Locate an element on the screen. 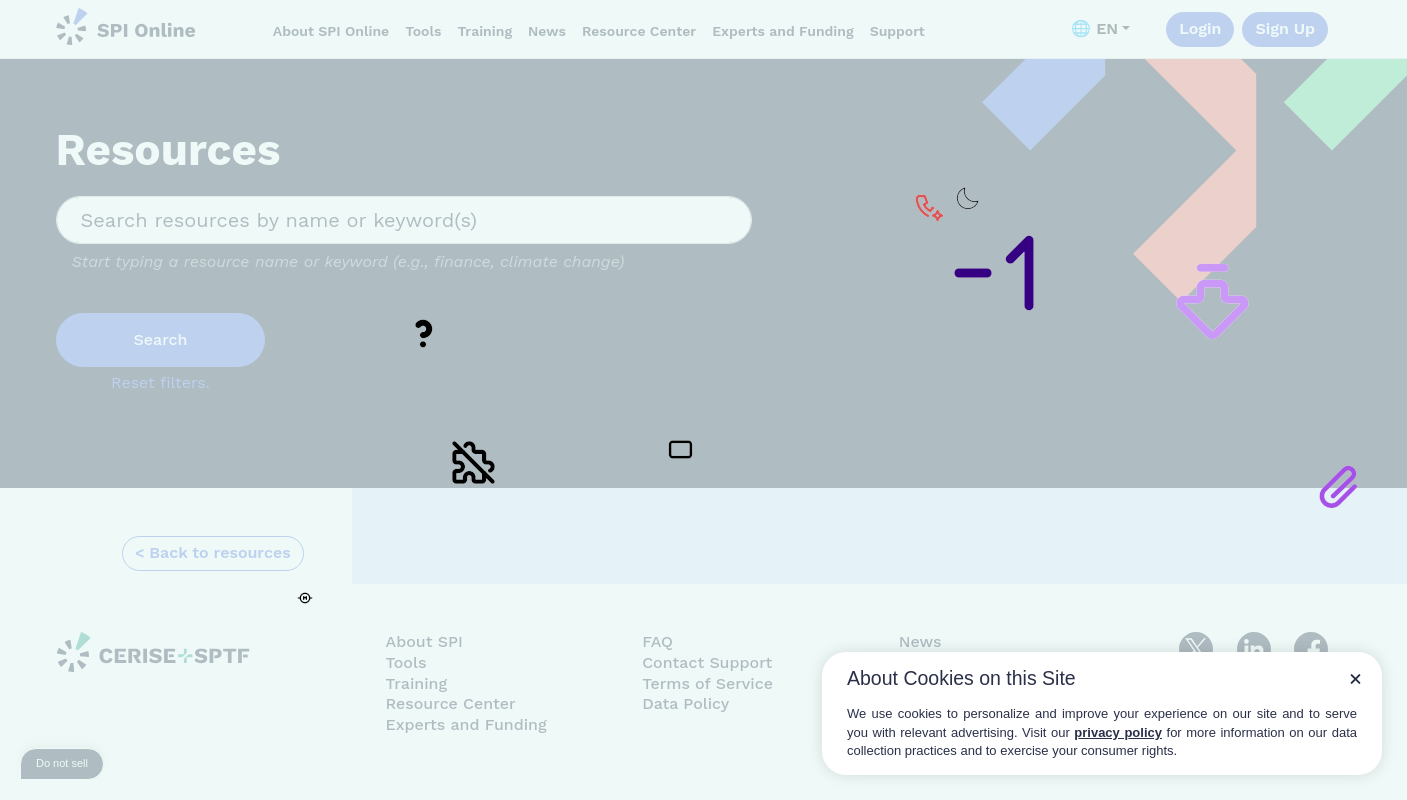  download file to device is located at coordinates (1212, 299).